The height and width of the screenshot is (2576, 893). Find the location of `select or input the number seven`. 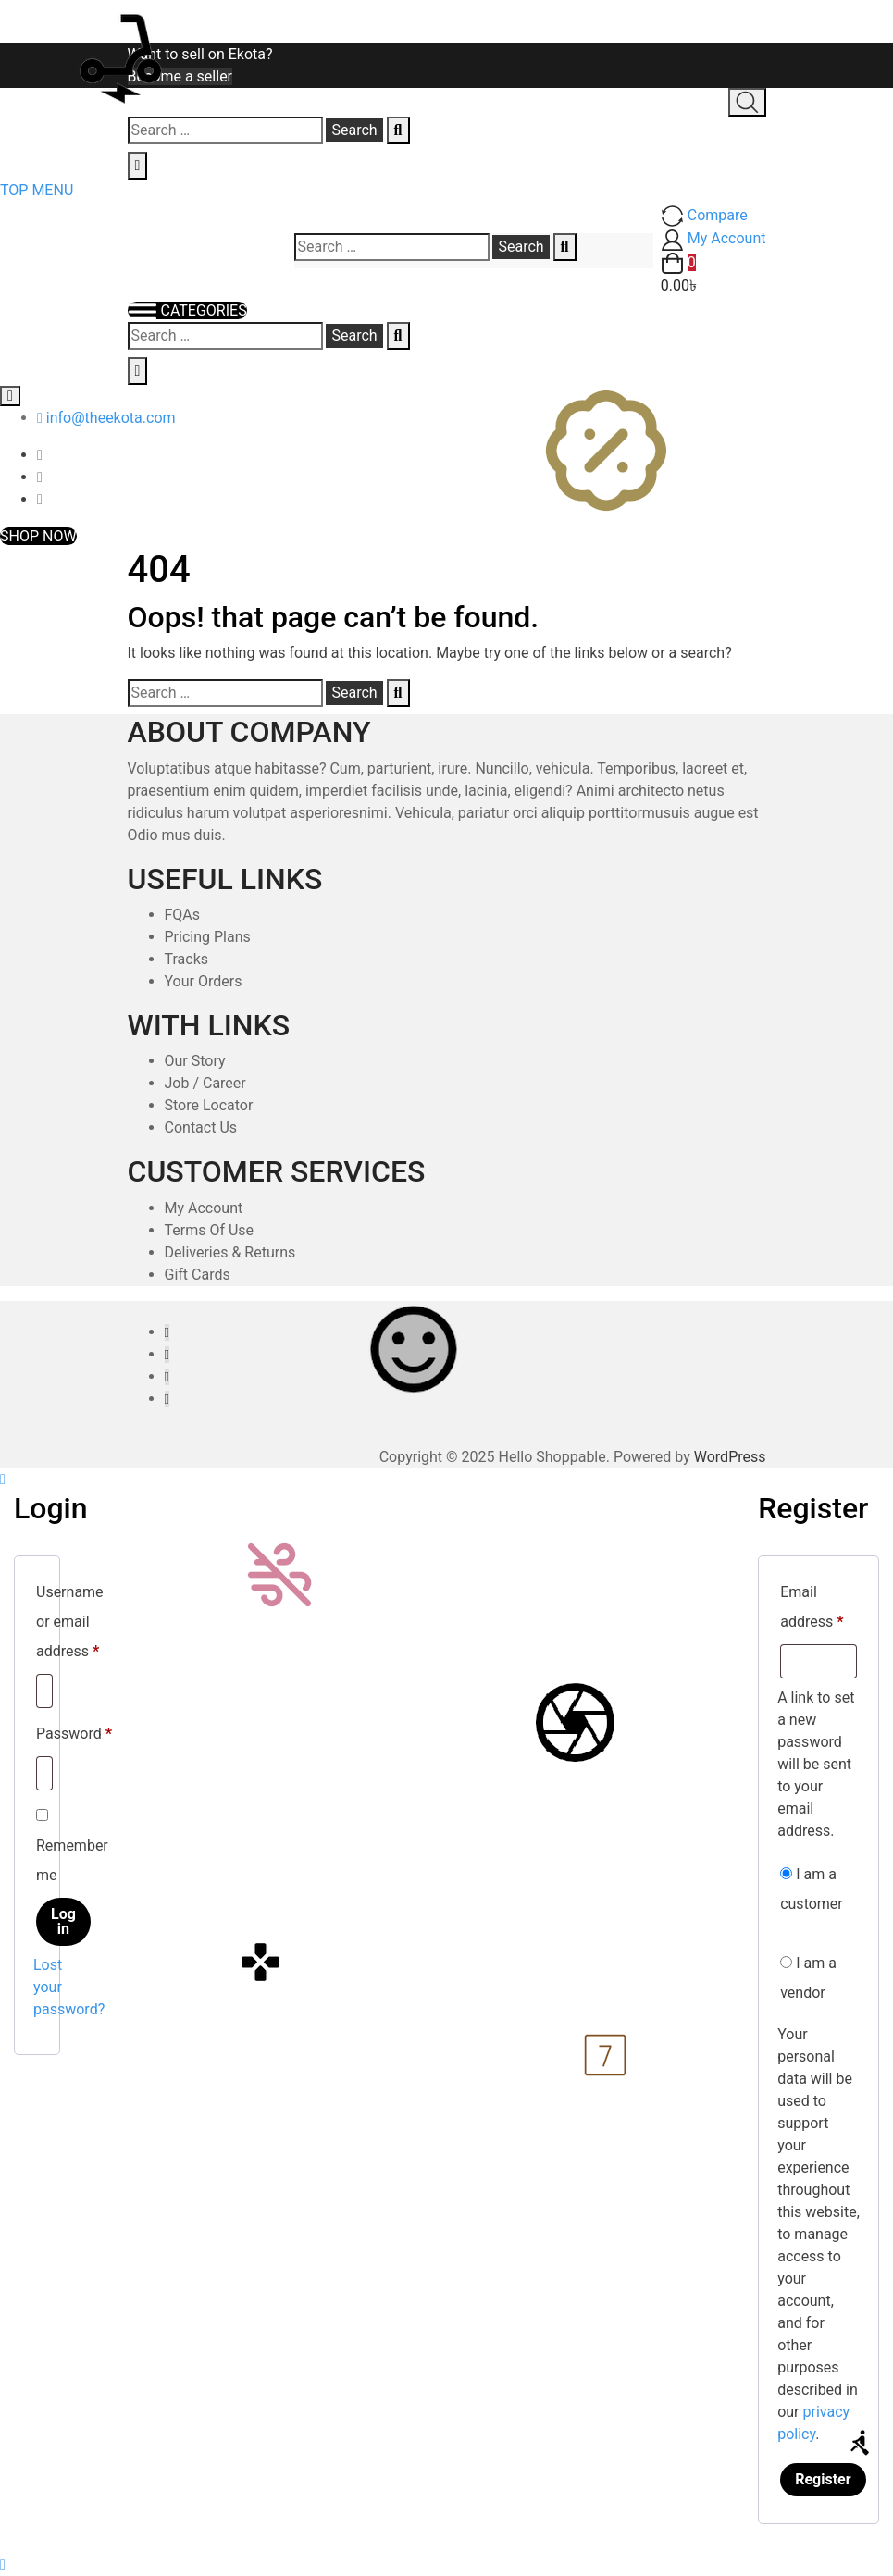

select or input the number seven is located at coordinates (605, 2055).